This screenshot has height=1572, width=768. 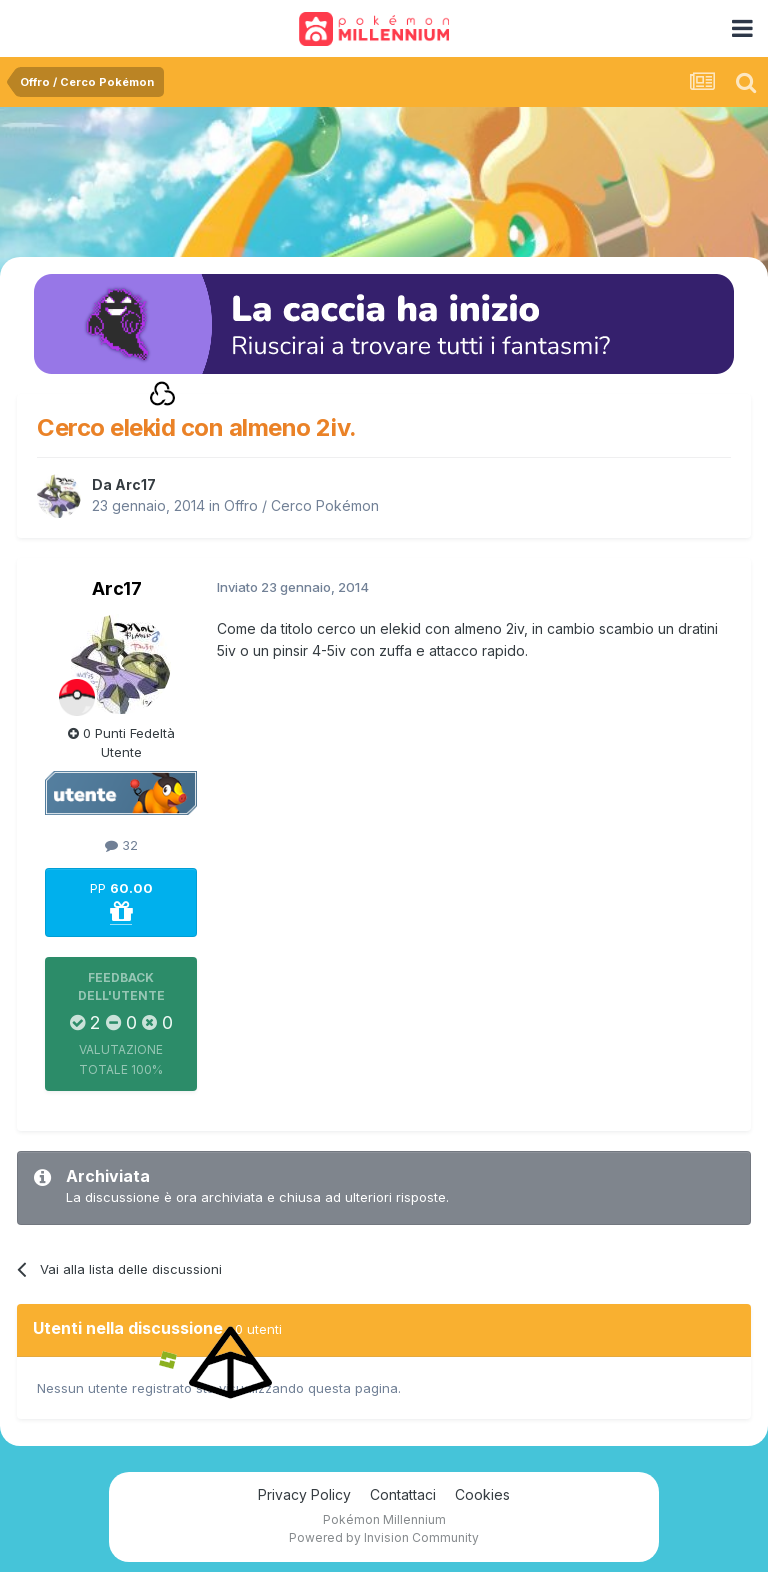 I want to click on open Roblox Studio, so click(x=168, y=1360).